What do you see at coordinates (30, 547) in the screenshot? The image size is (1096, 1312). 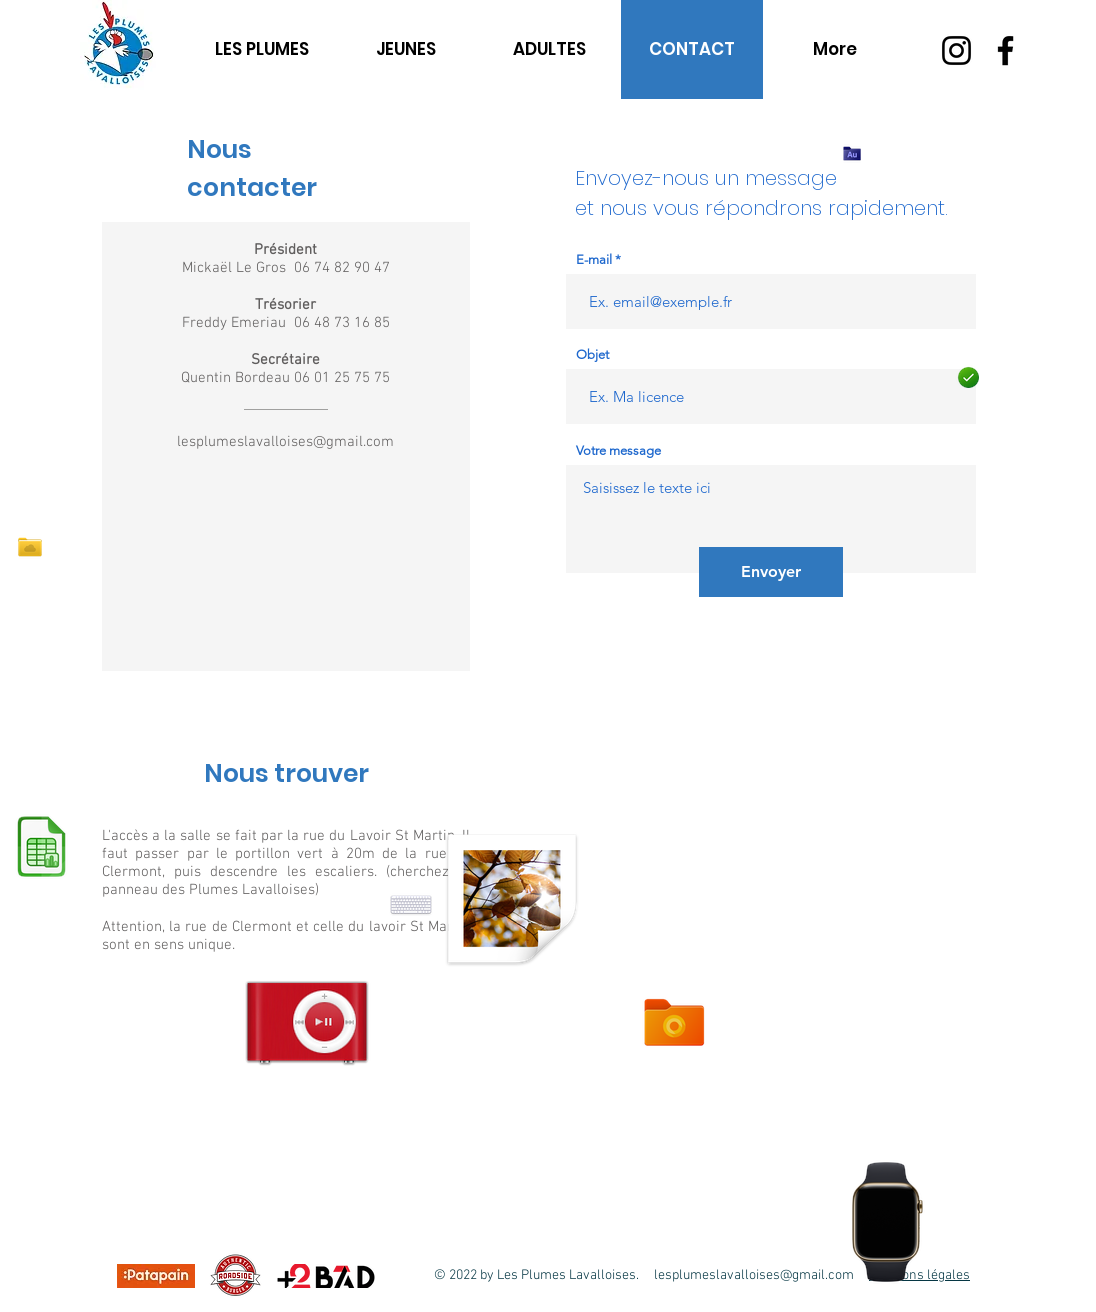 I see `access cloud-synced files and documents` at bounding box center [30, 547].